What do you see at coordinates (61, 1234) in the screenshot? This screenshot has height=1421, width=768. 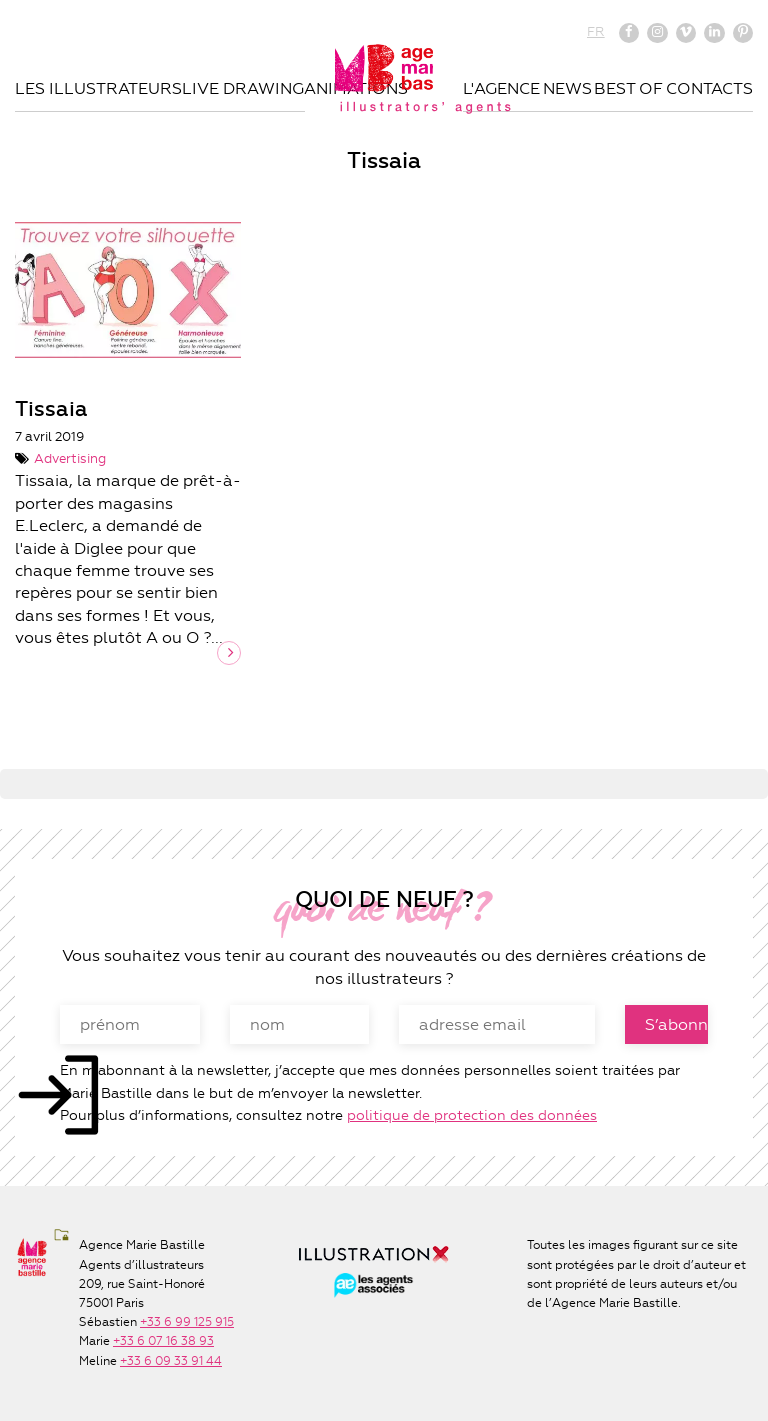 I see `access a password-protected folder` at bounding box center [61, 1234].